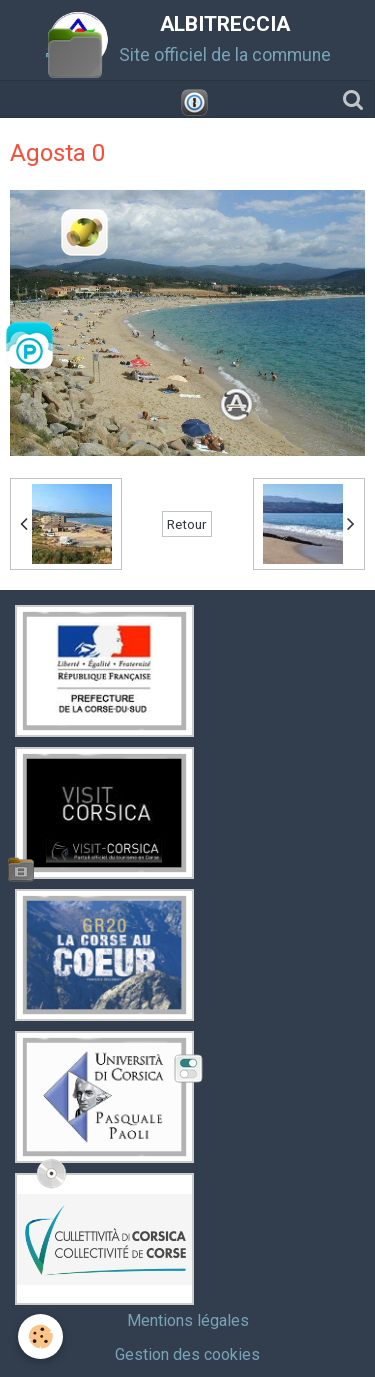 The width and height of the screenshot is (375, 1377). I want to click on indicates a DVD-ROM drive or disc, so click(51, 1173).